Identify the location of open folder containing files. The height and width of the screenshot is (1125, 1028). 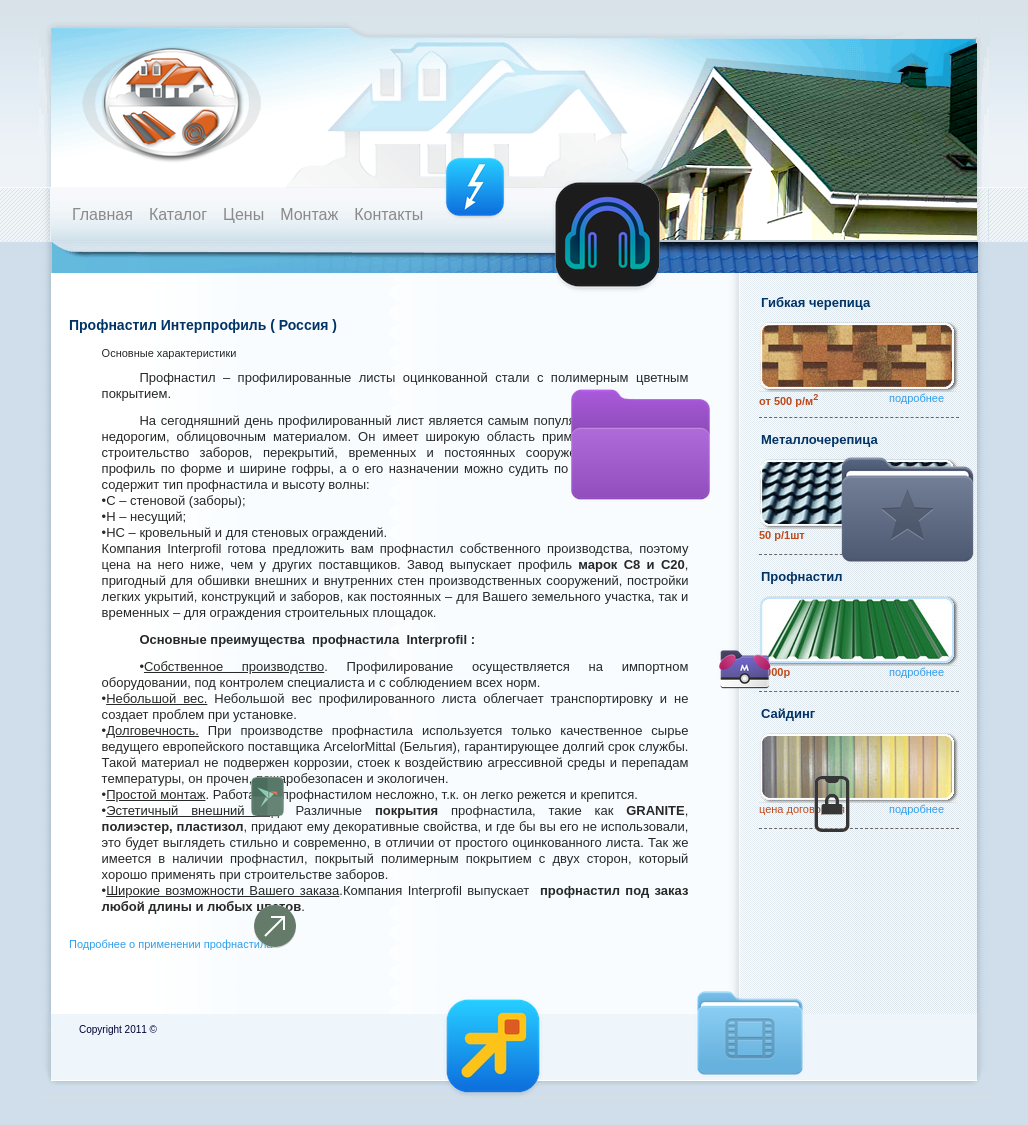
(640, 444).